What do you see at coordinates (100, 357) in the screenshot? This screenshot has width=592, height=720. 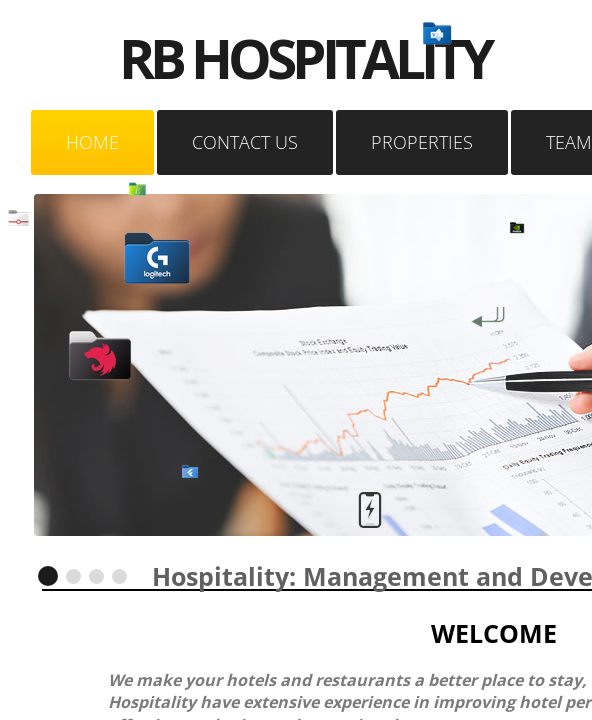 I see `open NestJS project folder` at bounding box center [100, 357].